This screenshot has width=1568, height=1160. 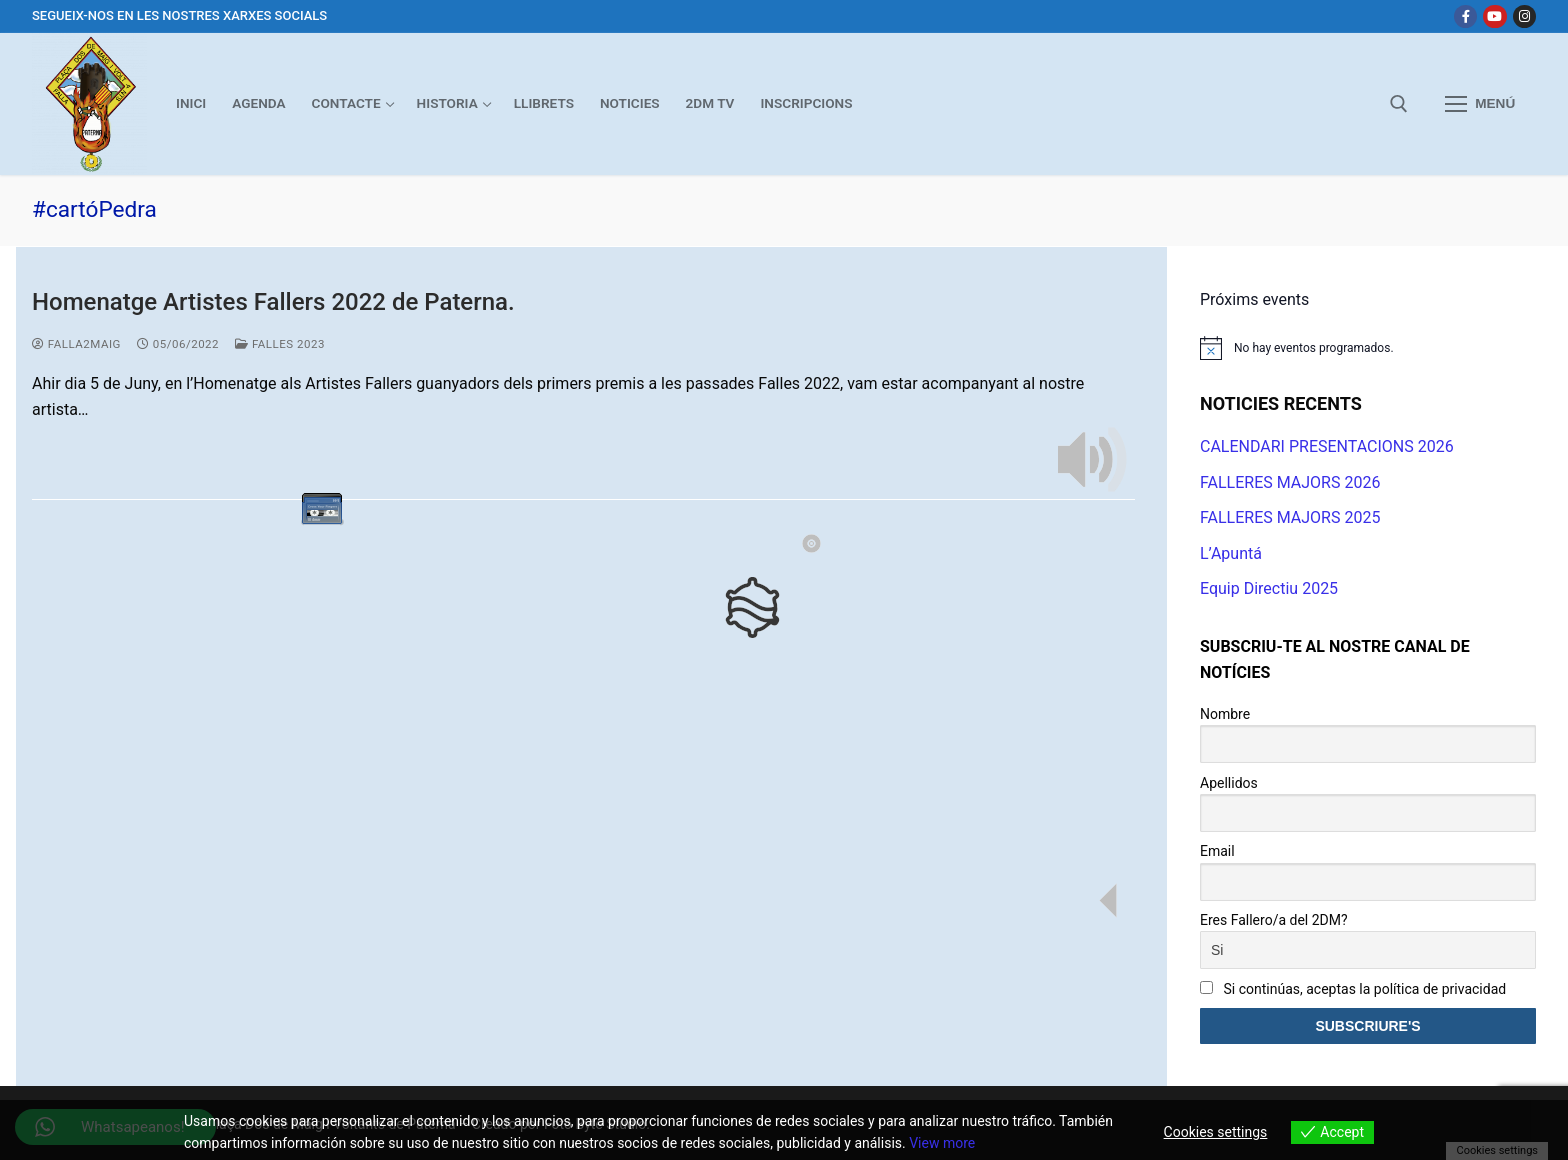 What do you see at coordinates (811, 543) in the screenshot?
I see `indicates a blu-ray disc or BD media` at bounding box center [811, 543].